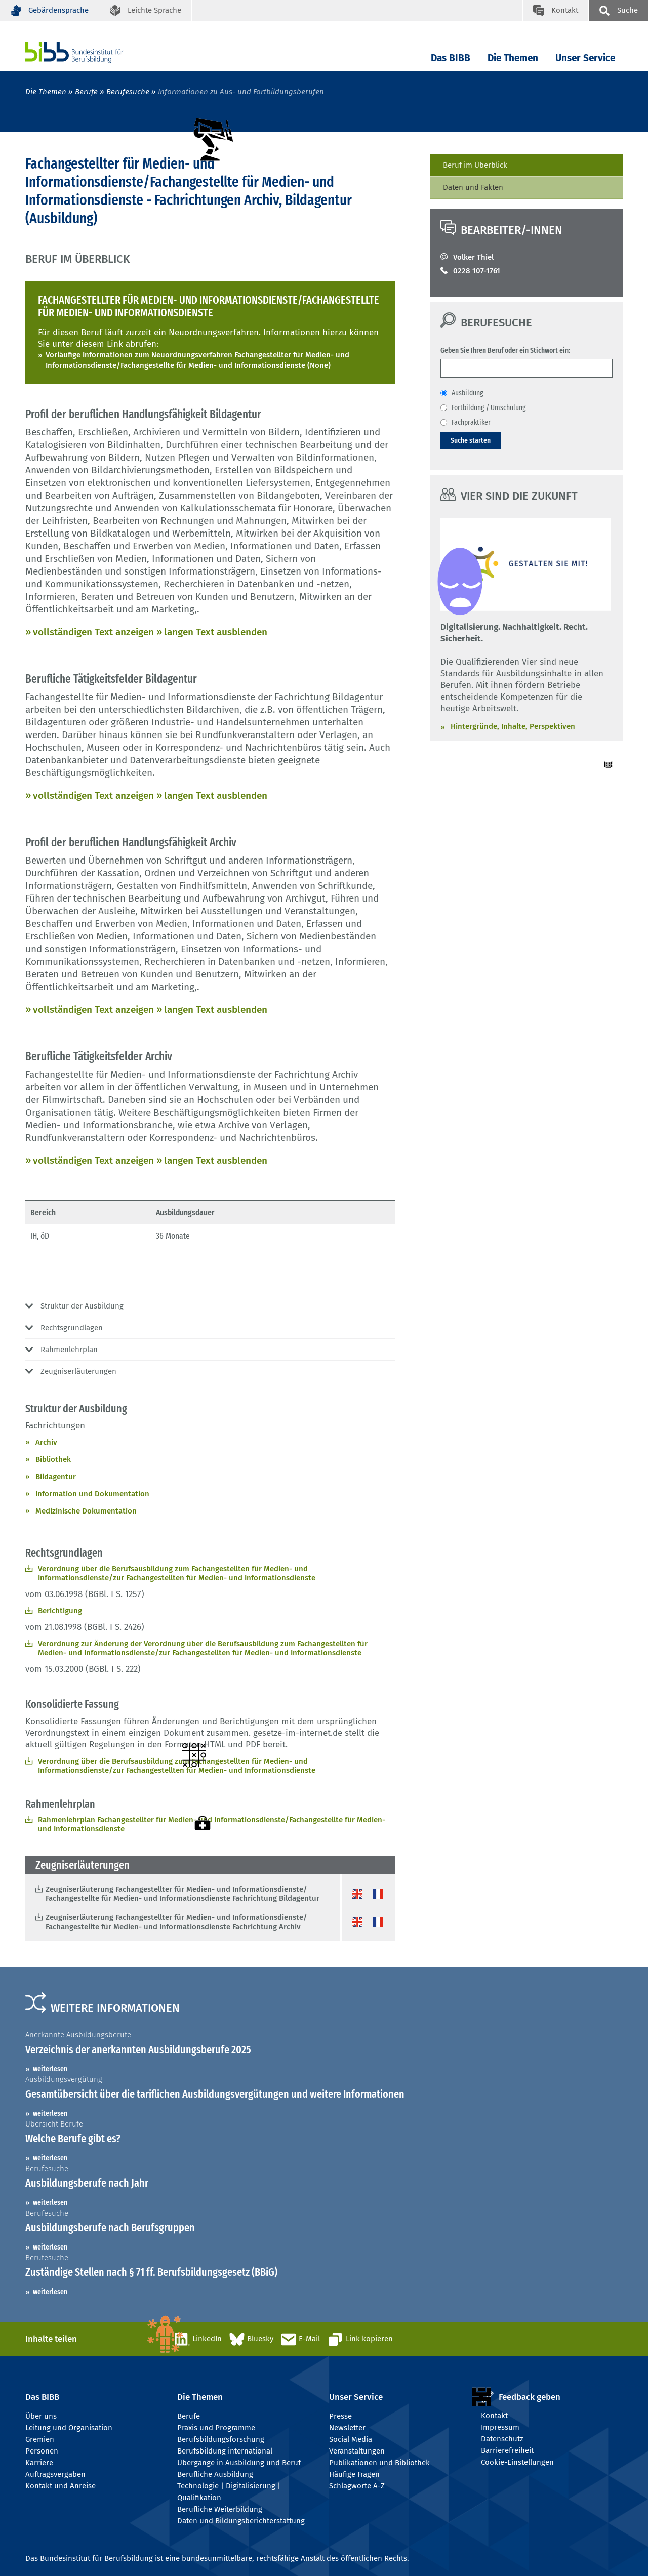  Describe the element at coordinates (165, 2334) in the screenshot. I see `indicates severe winter weather conditions` at that location.